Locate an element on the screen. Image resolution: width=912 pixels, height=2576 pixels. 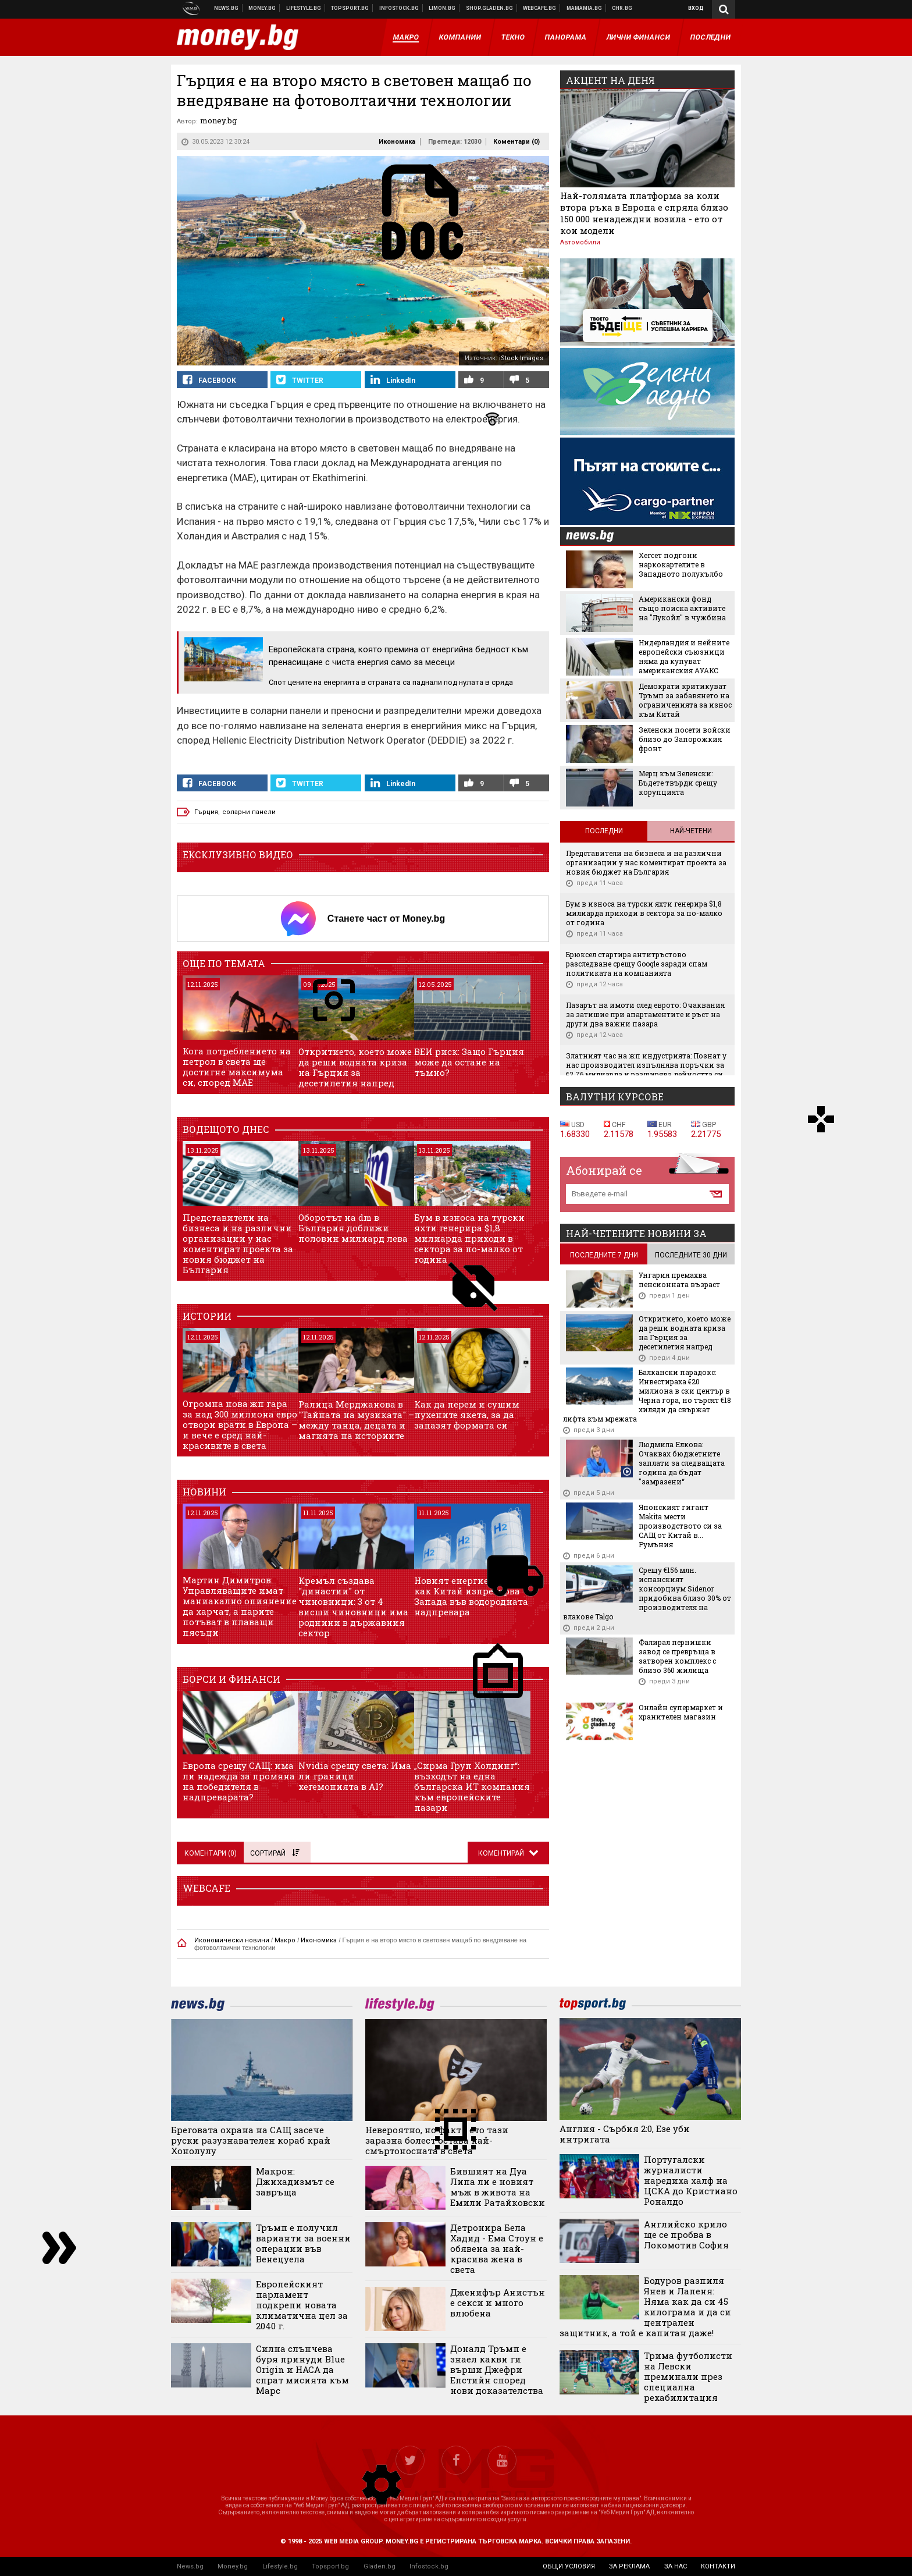
track your delivery status is located at coordinates (515, 1576).